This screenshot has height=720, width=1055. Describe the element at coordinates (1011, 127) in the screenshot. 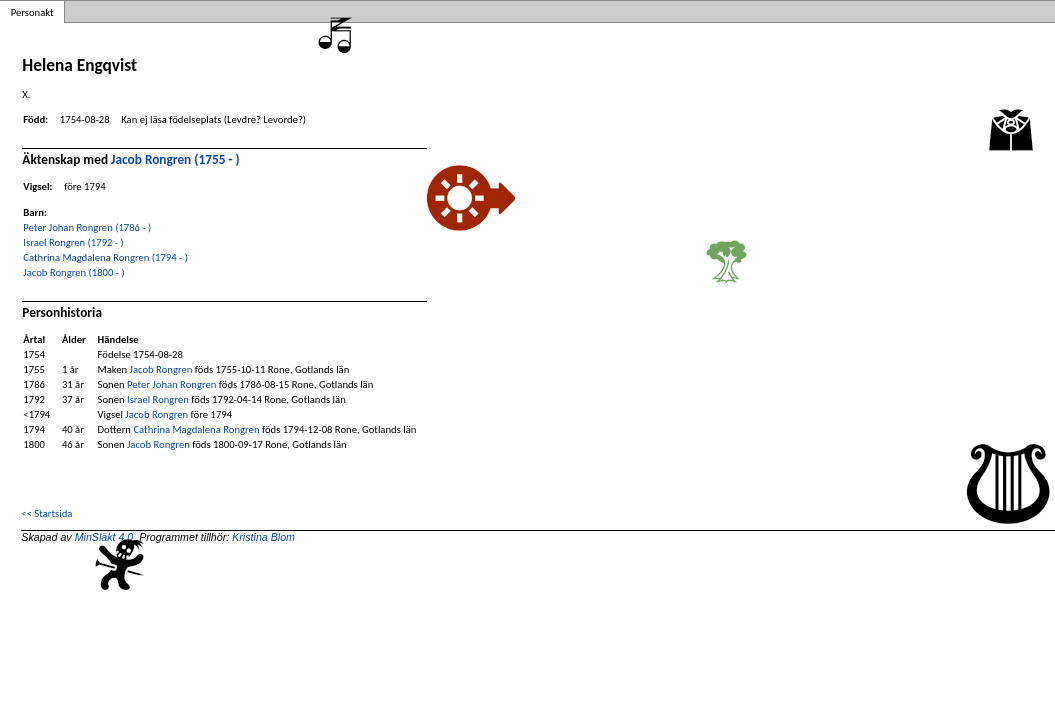

I see `equip heavy armor or collar item` at that location.